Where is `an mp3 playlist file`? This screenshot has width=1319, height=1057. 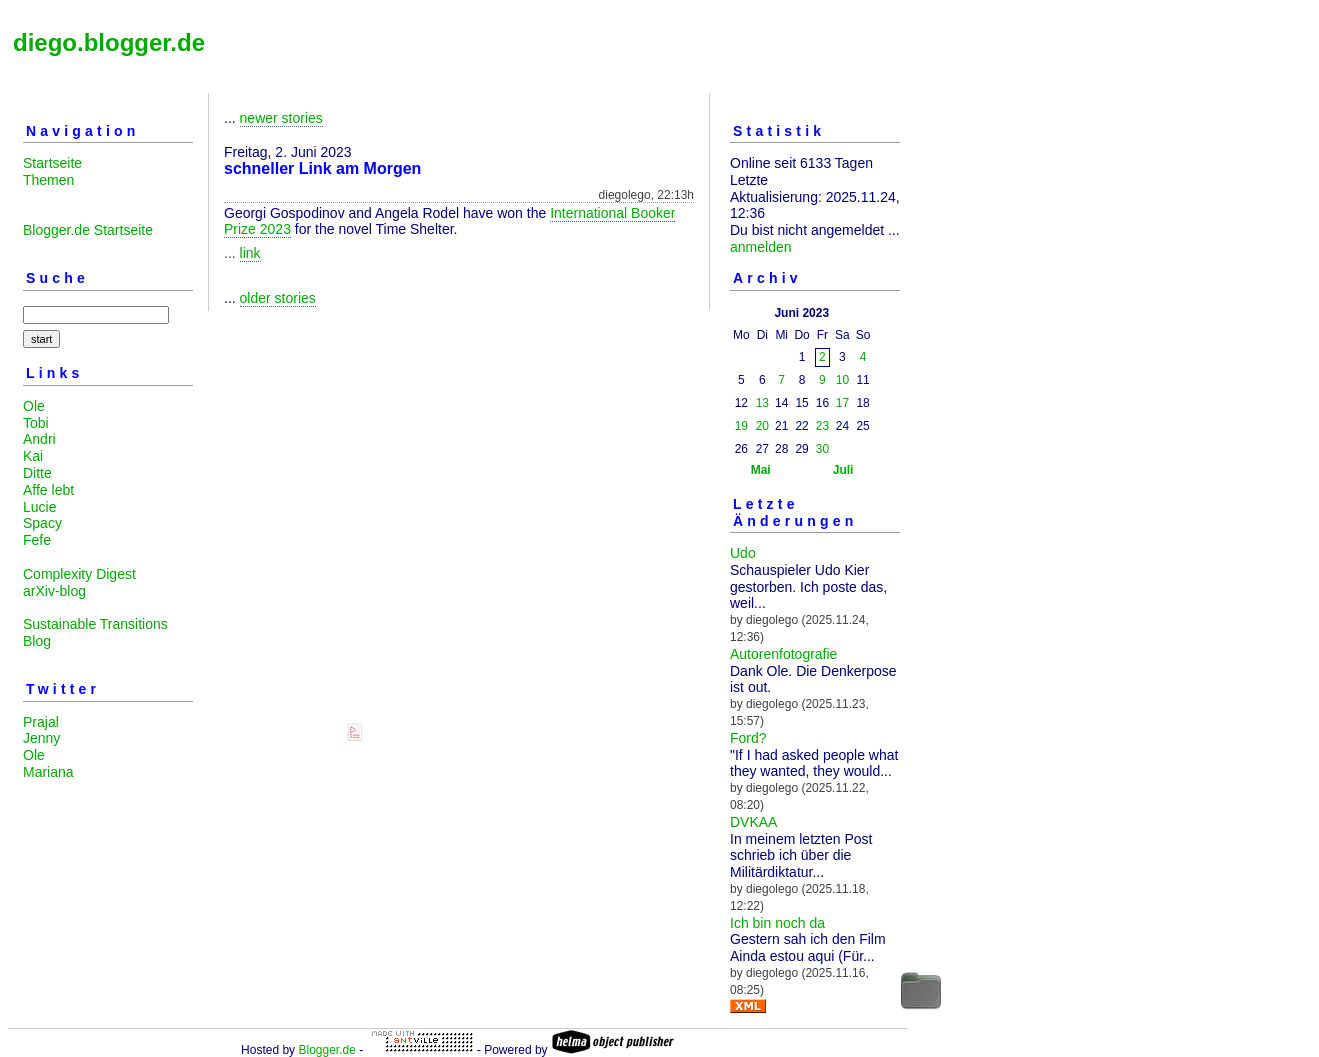
an mp3 playlist file is located at coordinates (355, 732).